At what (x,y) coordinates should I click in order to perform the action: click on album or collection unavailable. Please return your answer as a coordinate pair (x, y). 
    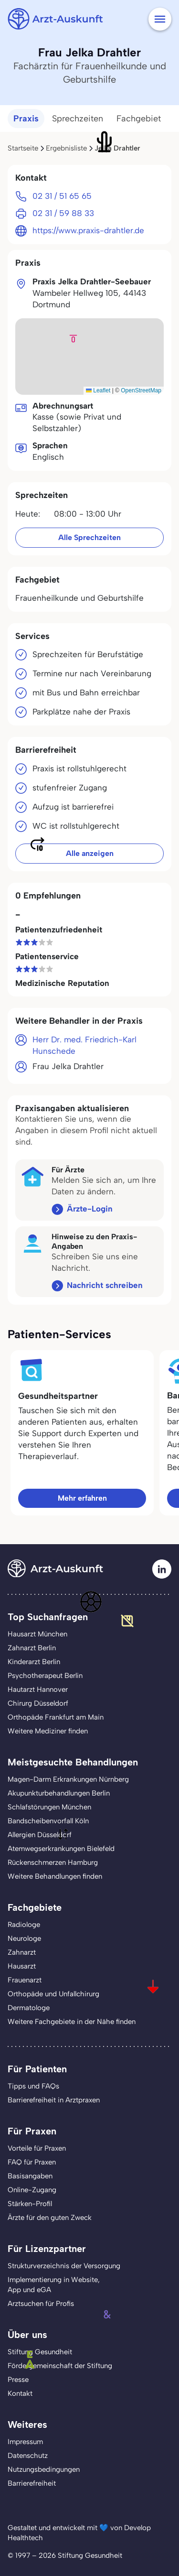
    Looking at the image, I should click on (127, 1621).